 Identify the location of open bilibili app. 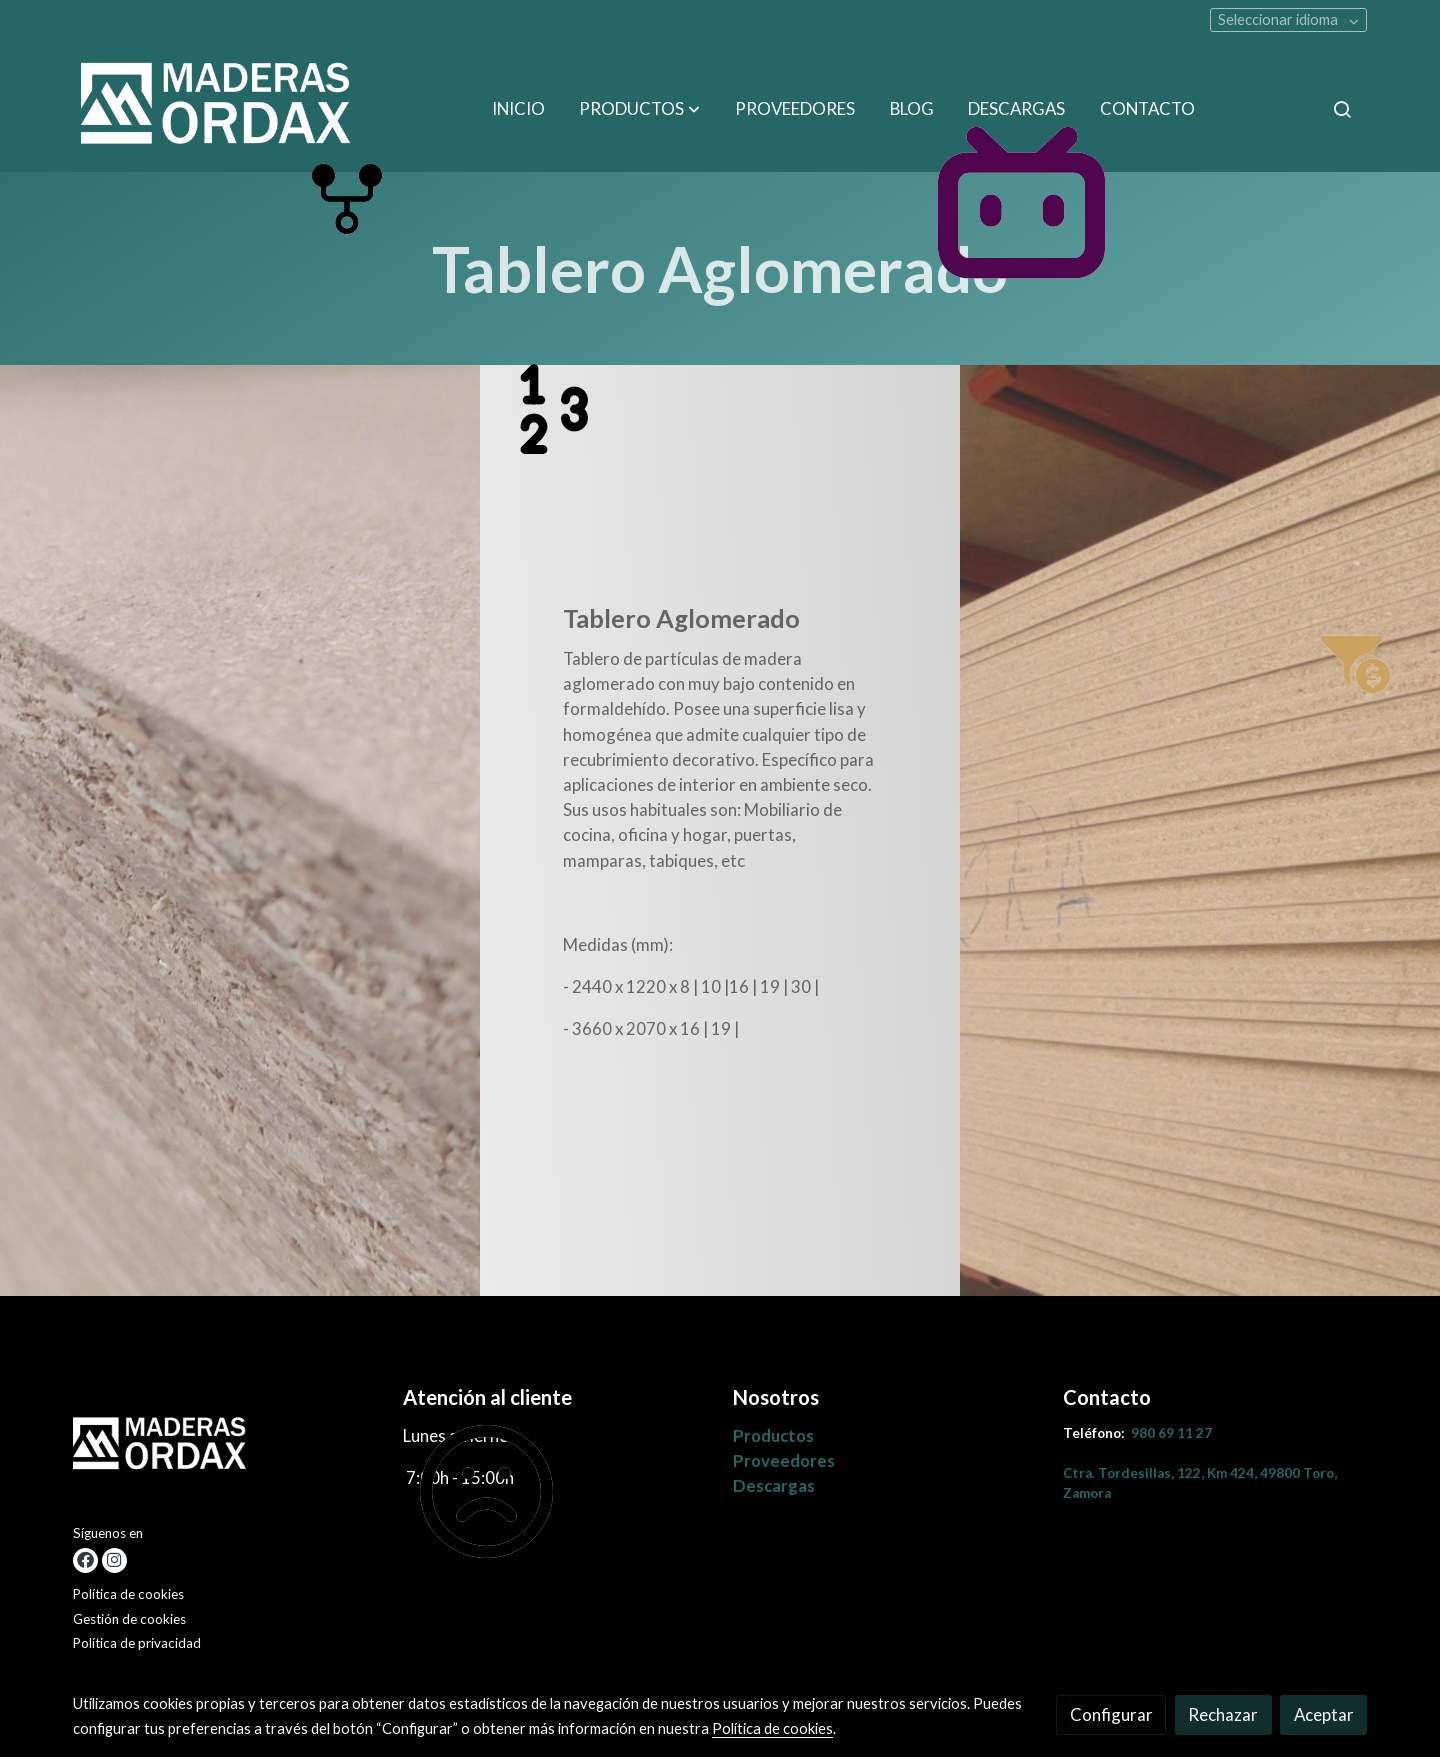
(1021, 210).